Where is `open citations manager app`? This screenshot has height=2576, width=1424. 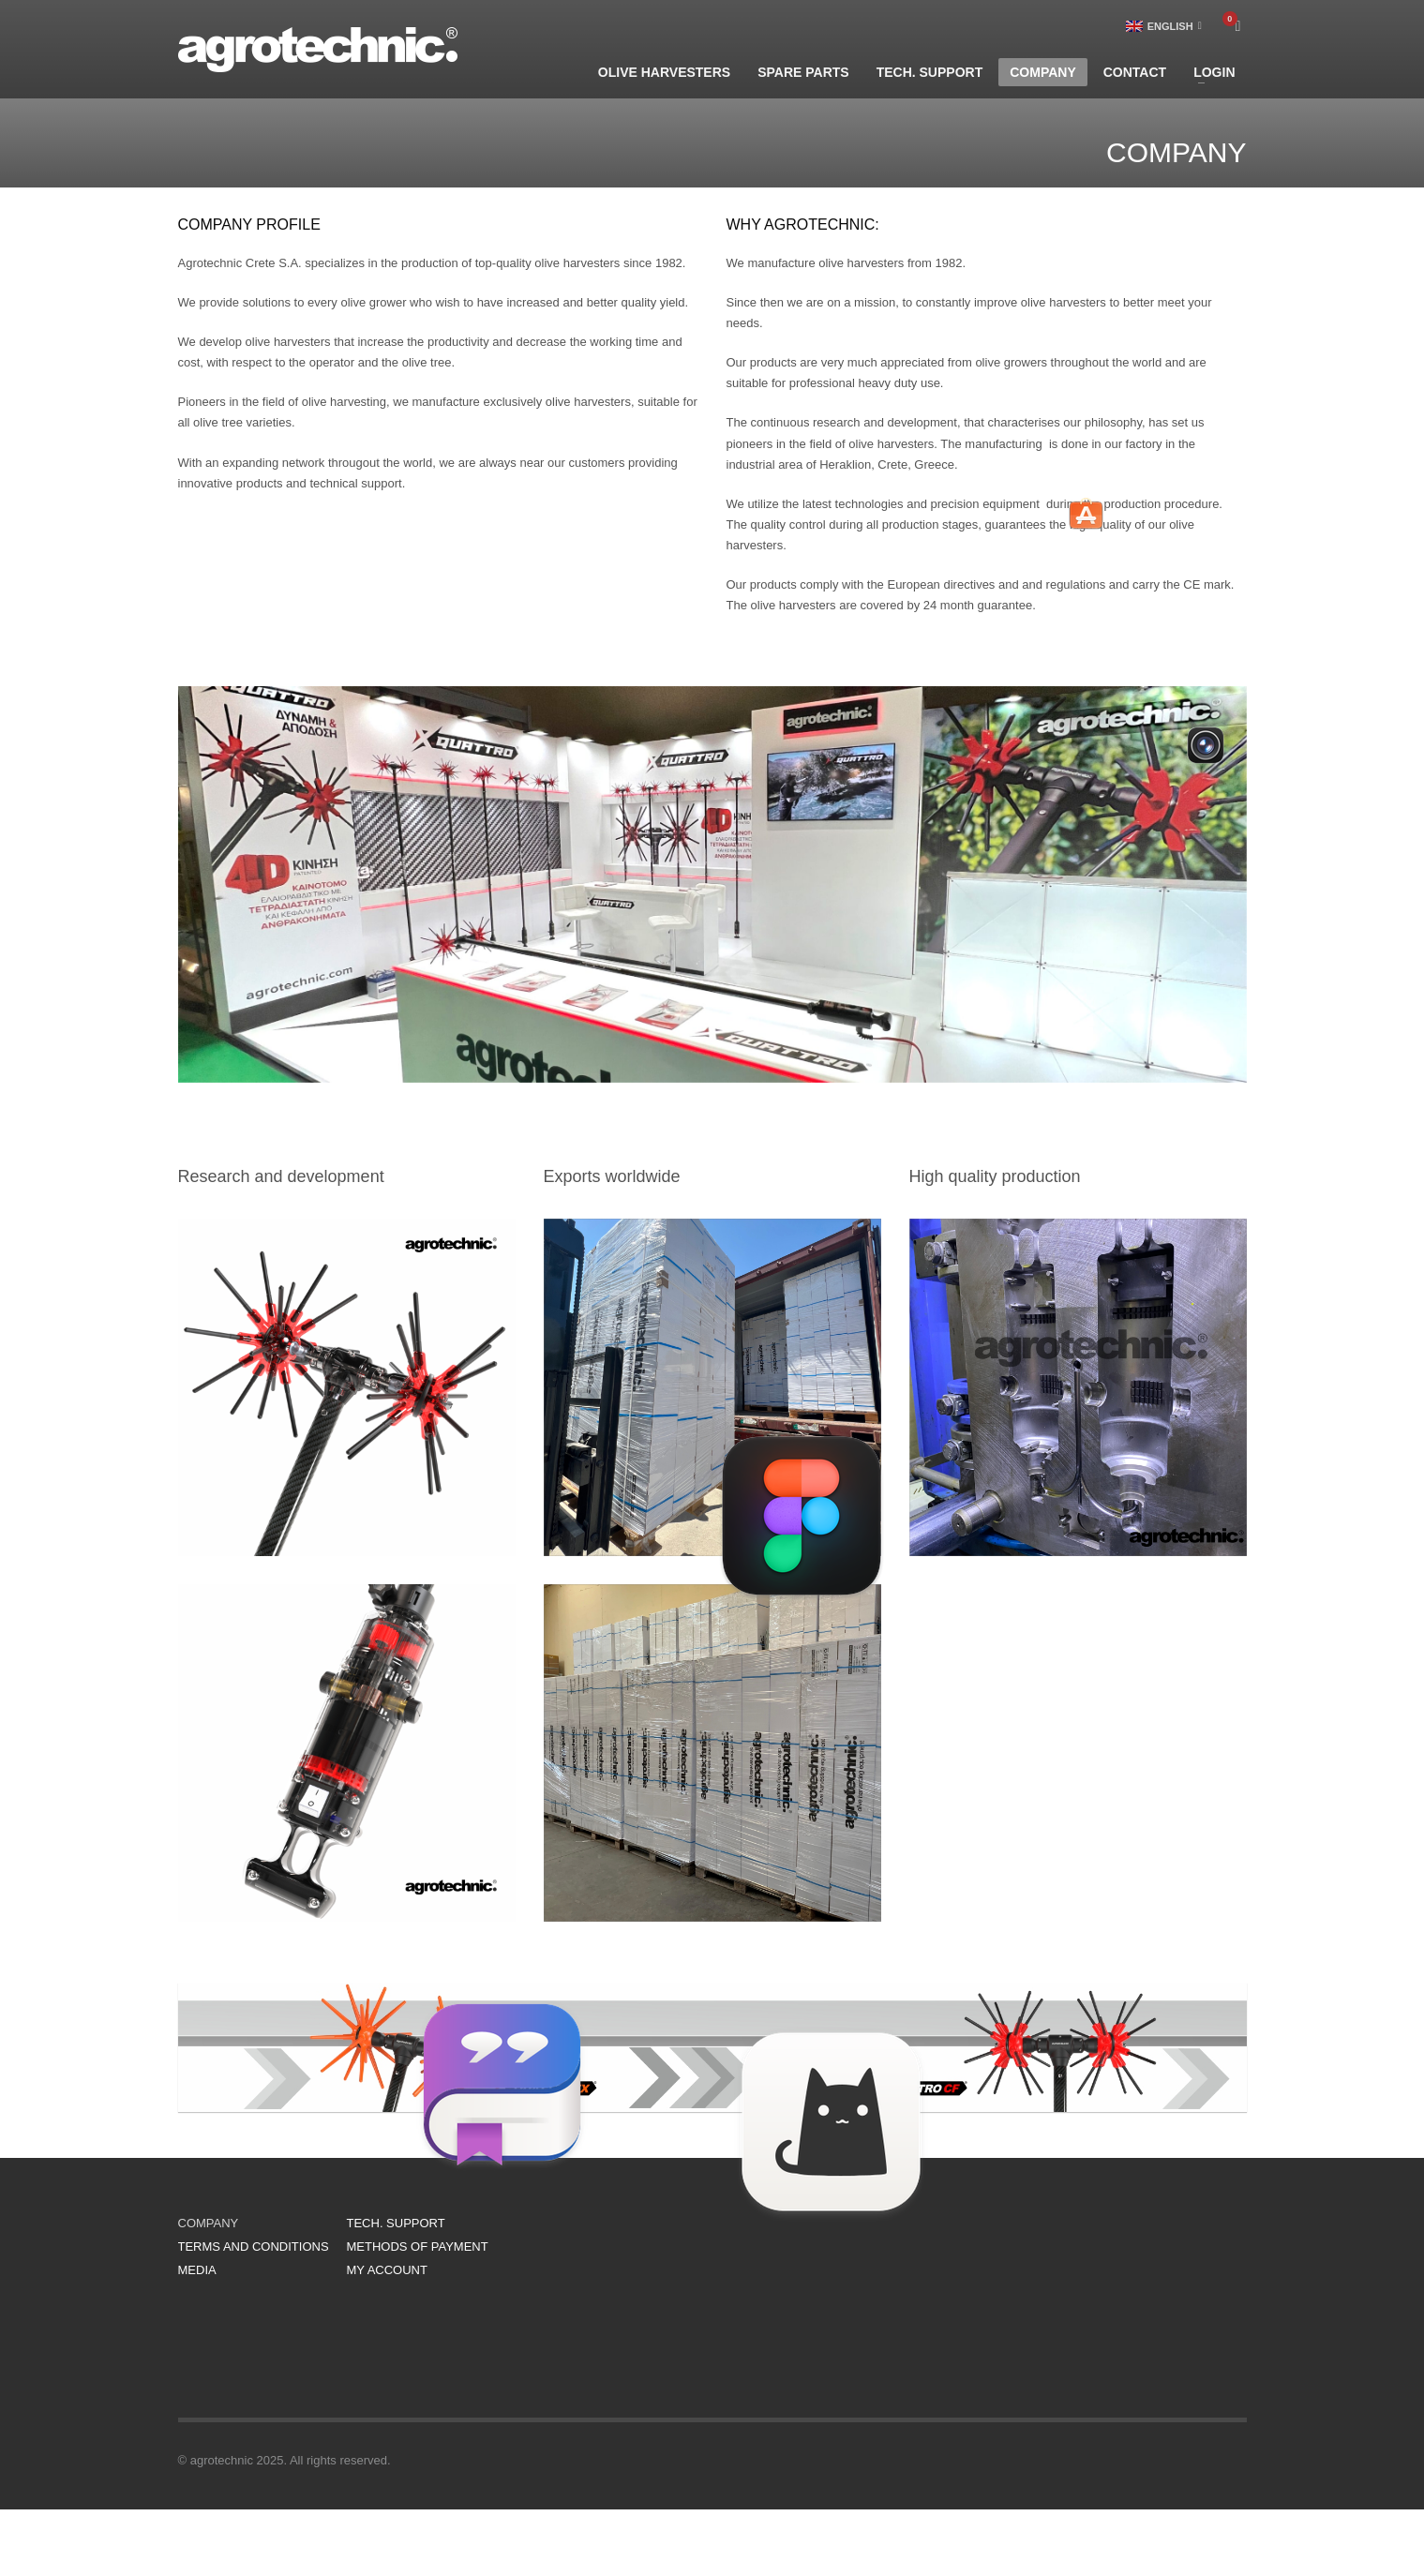
open citations manager app is located at coordinates (502, 2082).